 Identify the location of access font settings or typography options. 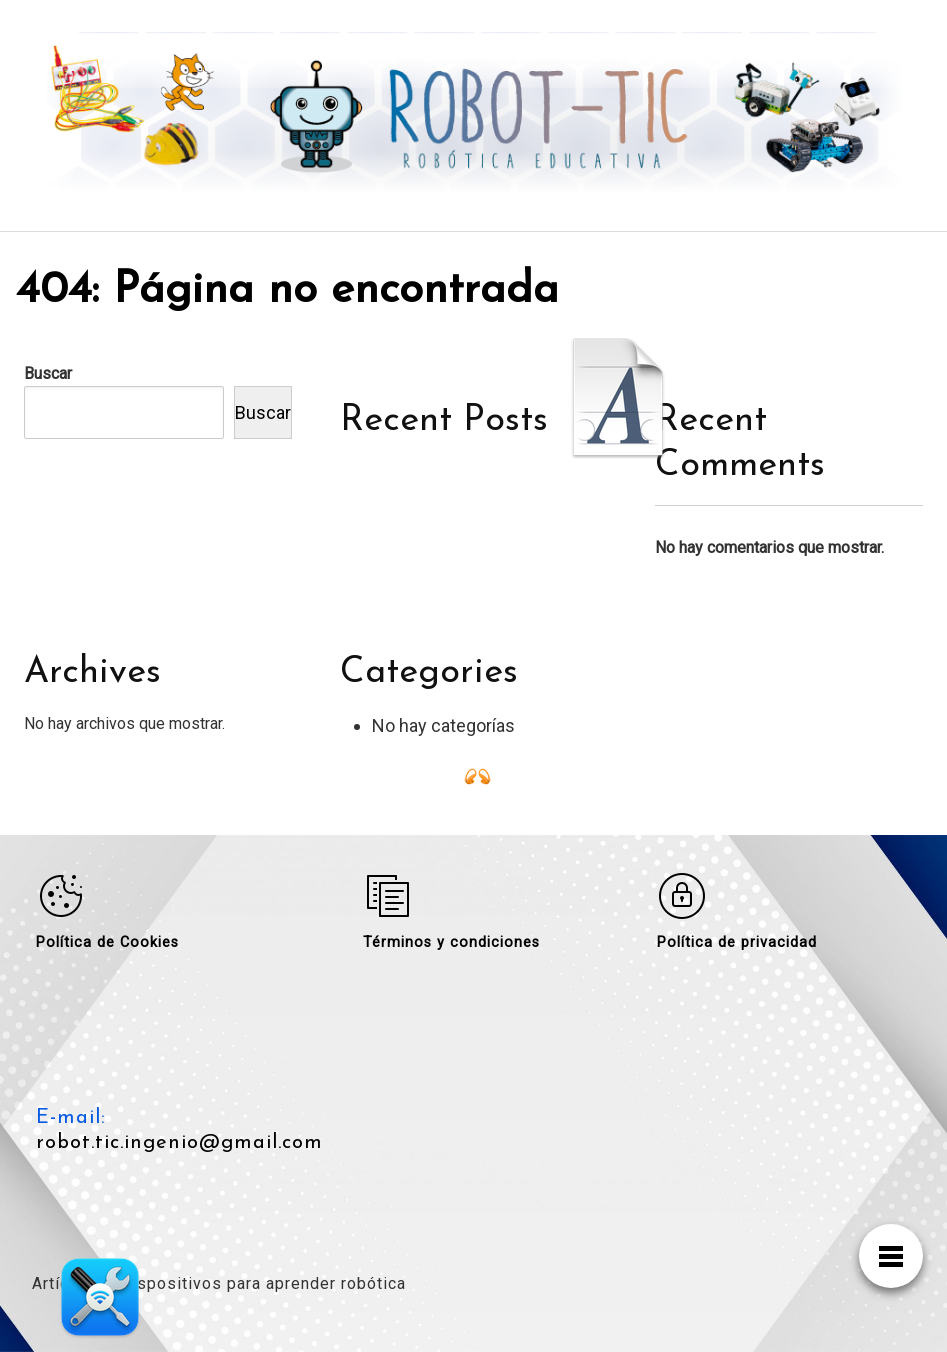
(618, 400).